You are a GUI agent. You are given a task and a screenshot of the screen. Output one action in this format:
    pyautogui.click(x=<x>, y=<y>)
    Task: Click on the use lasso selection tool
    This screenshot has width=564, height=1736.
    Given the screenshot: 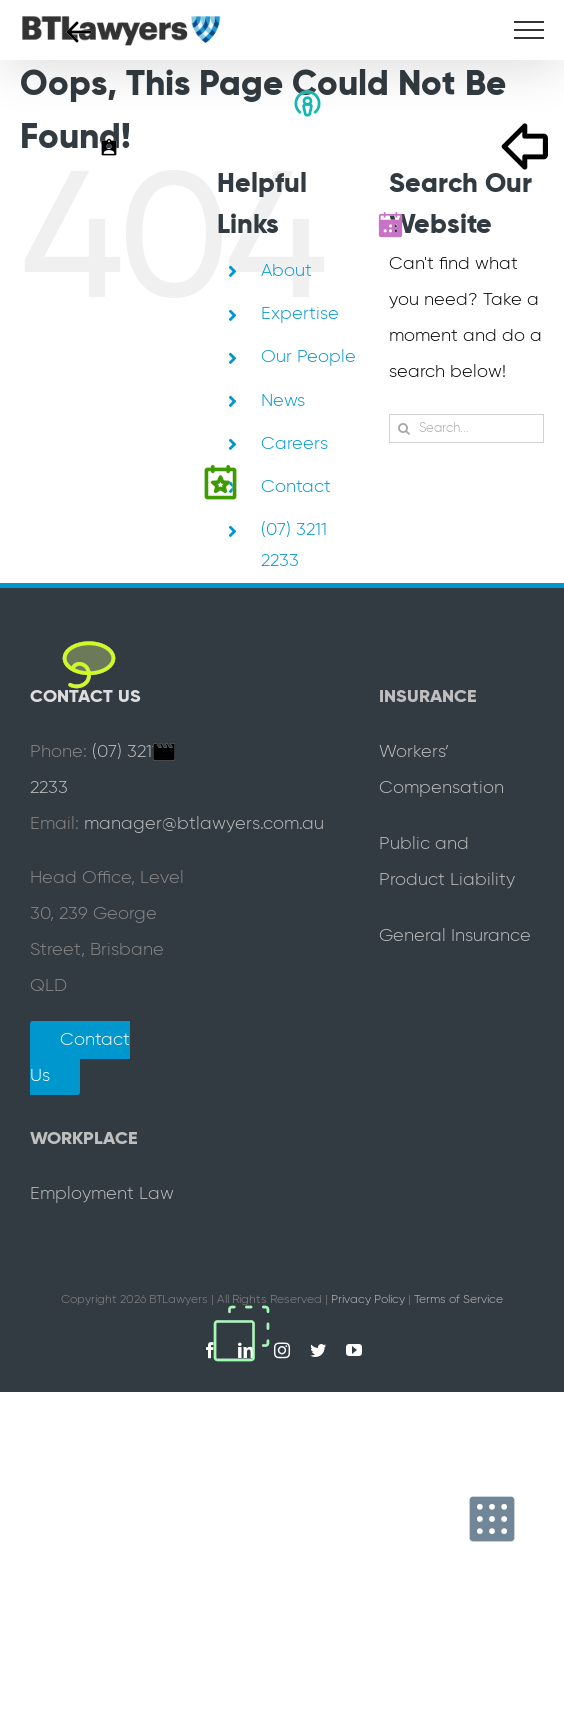 What is the action you would take?
    pyautogui.click(x=89, y=662)
    